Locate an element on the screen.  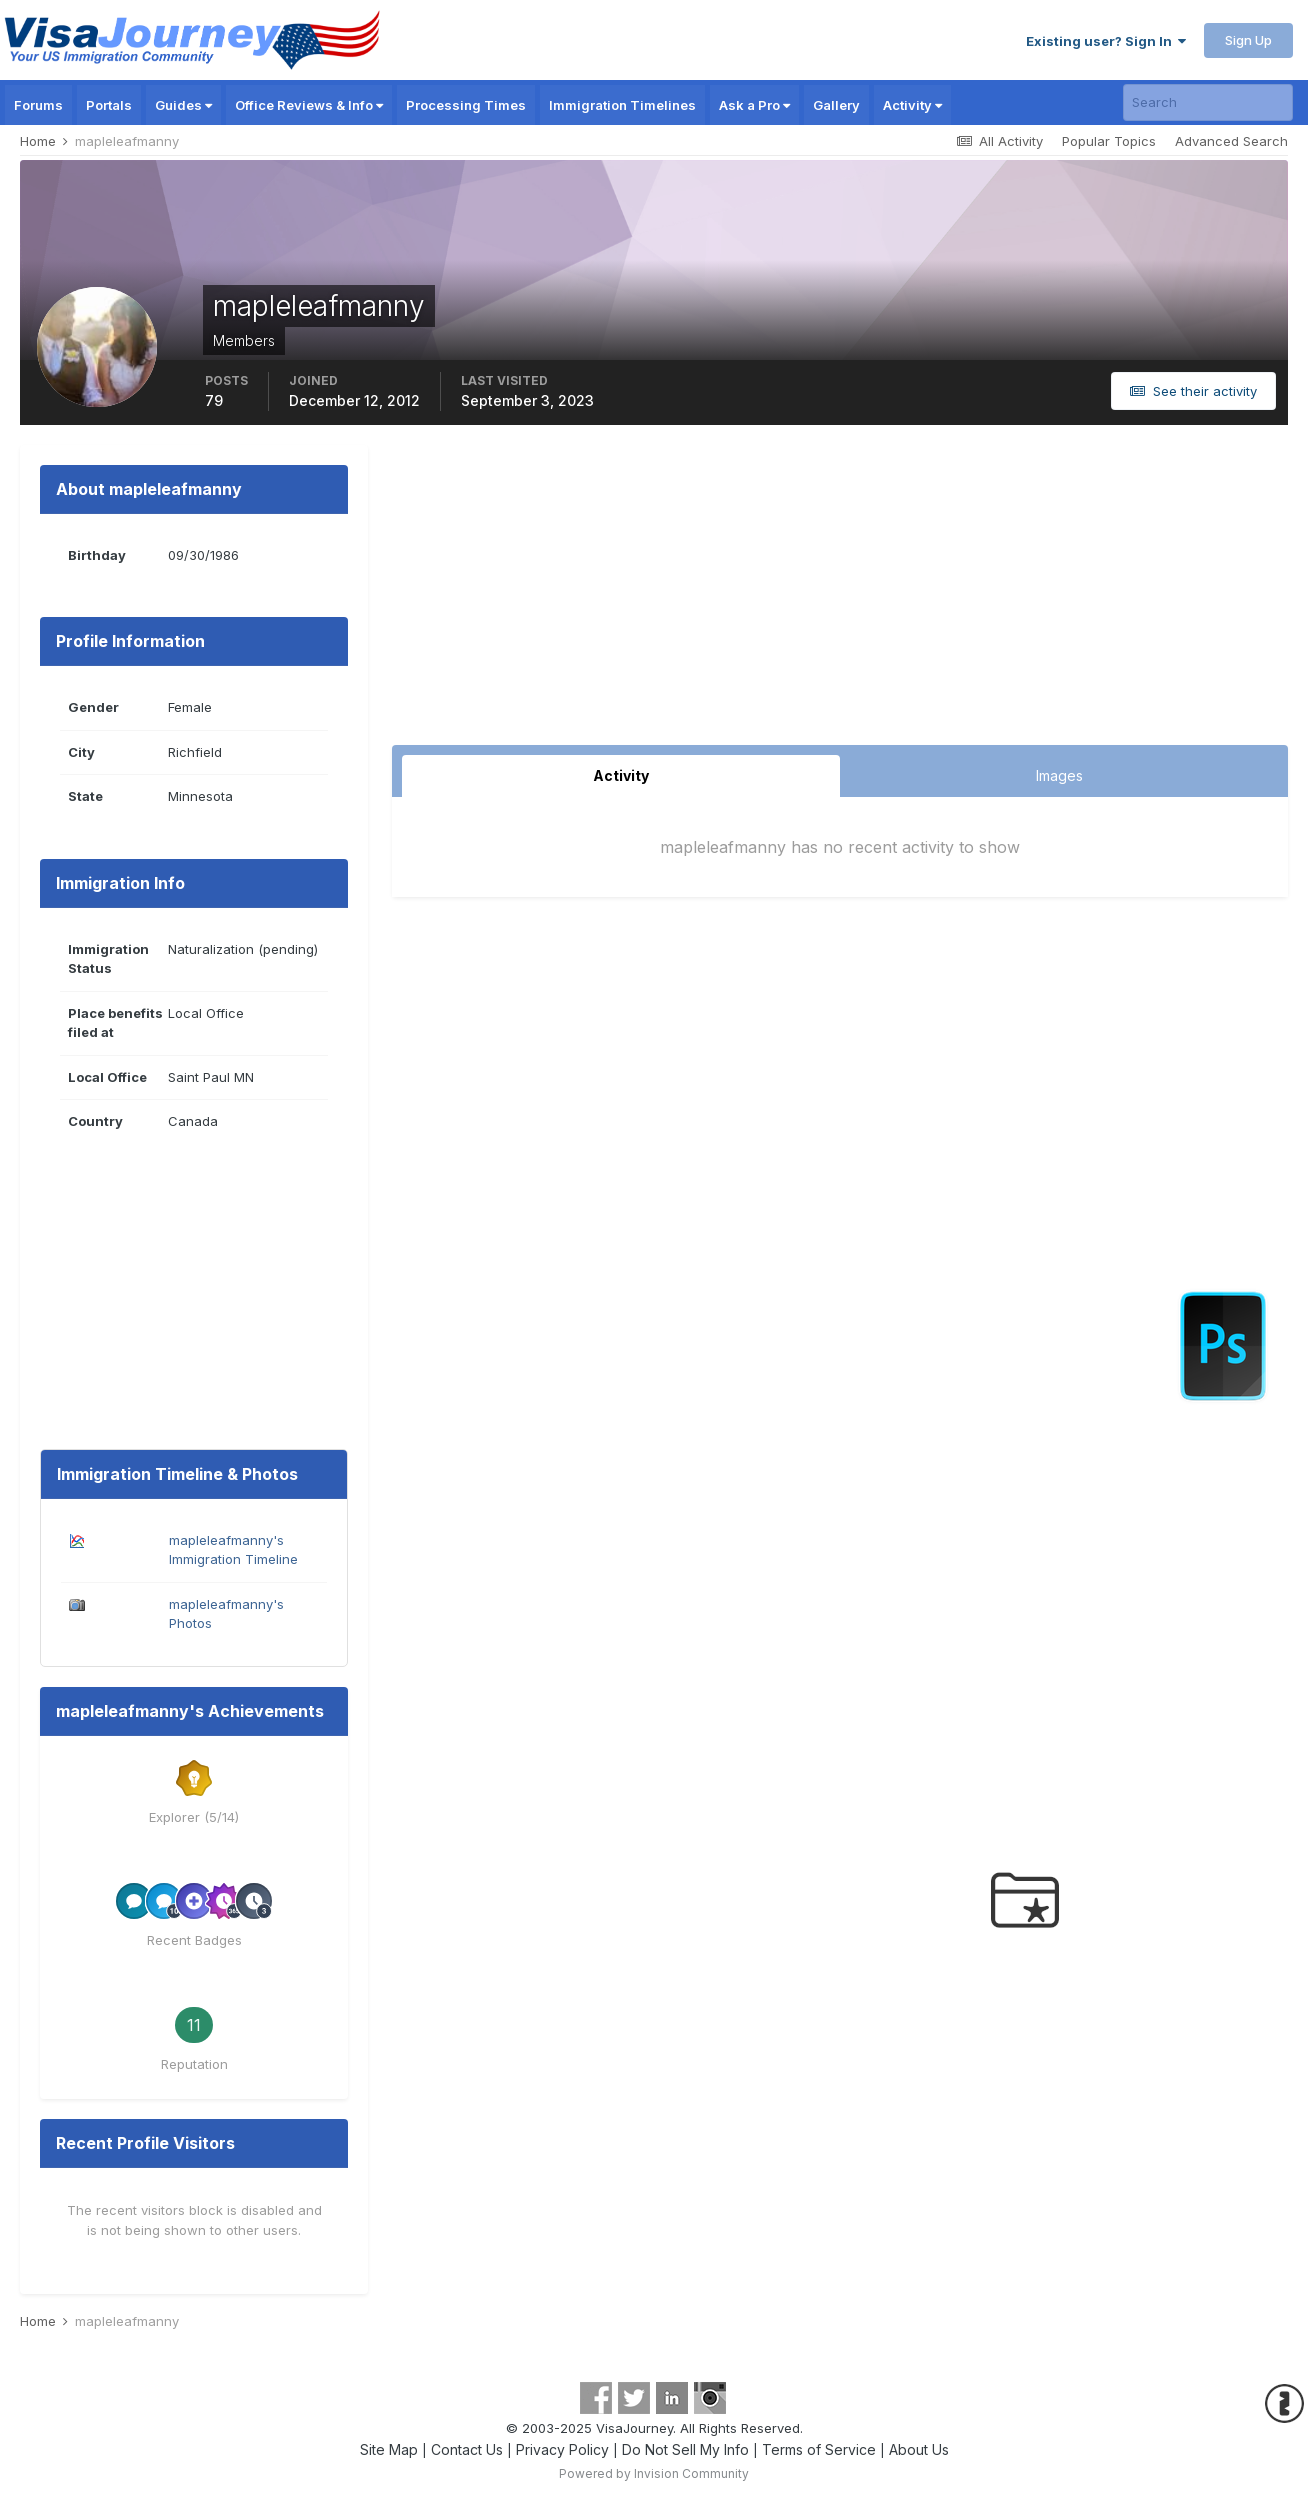
access password manager is located at coordinates (1284, 2403).